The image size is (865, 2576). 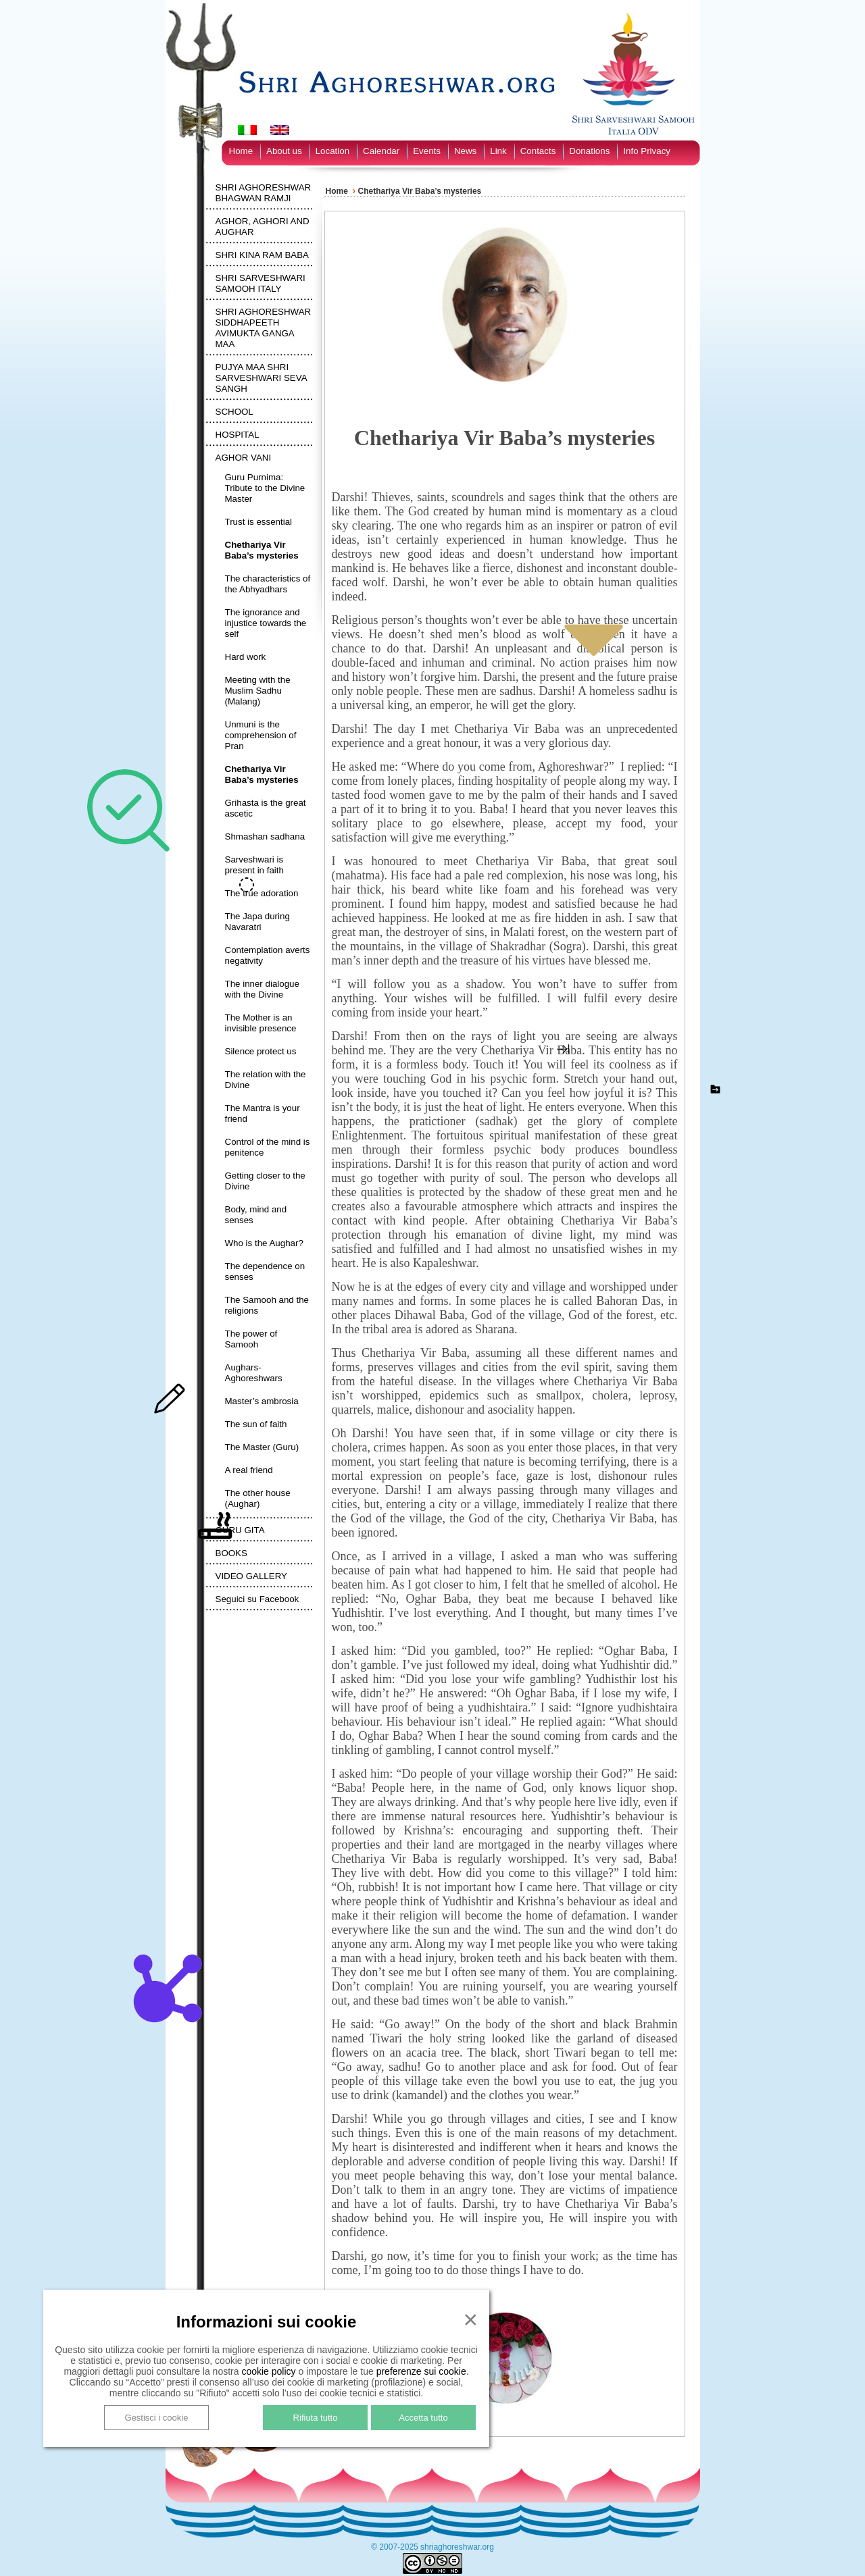 What do you see at coordinates (168, 1988) in the screenshot?
I see `access affiliate program or referral network` at bounding box center [168, 1988].